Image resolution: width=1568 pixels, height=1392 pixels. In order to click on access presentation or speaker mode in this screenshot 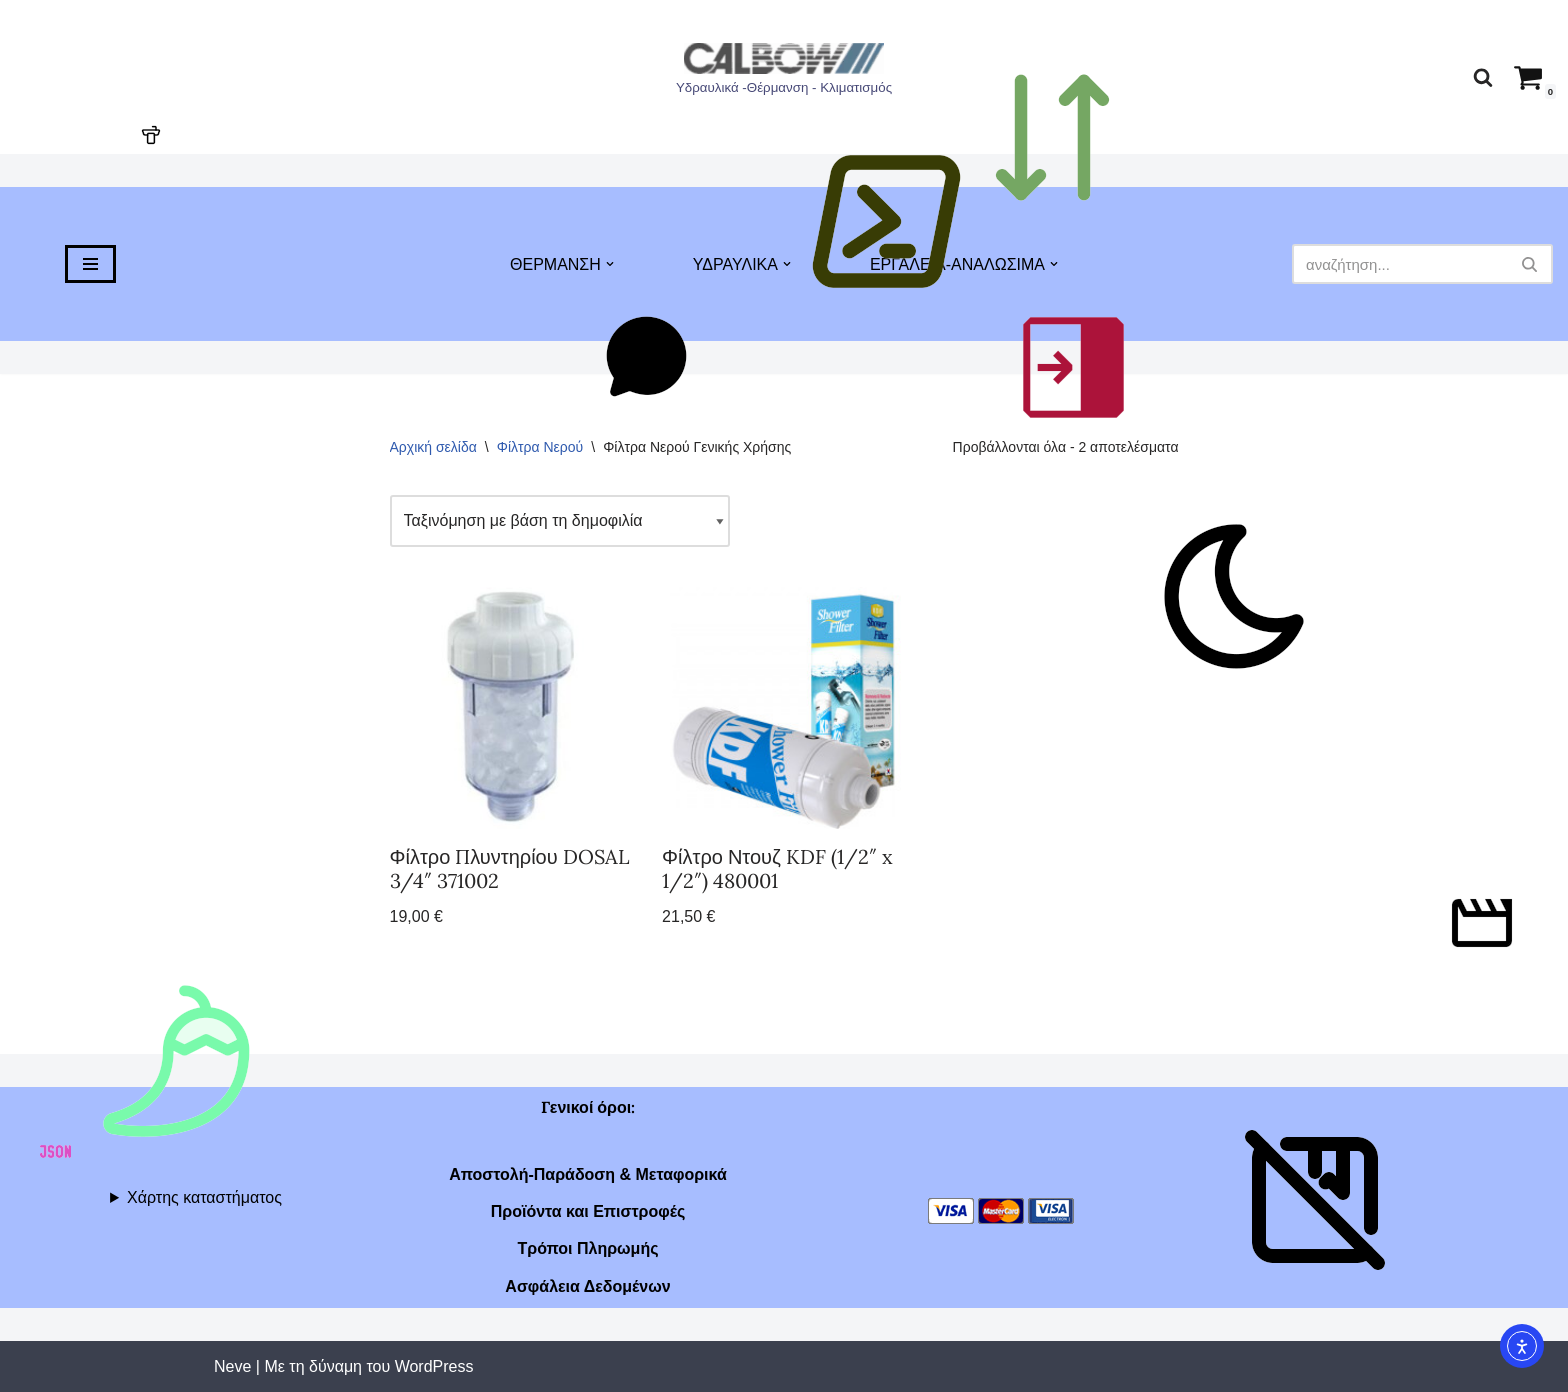, I will do `click(151, 135)`.